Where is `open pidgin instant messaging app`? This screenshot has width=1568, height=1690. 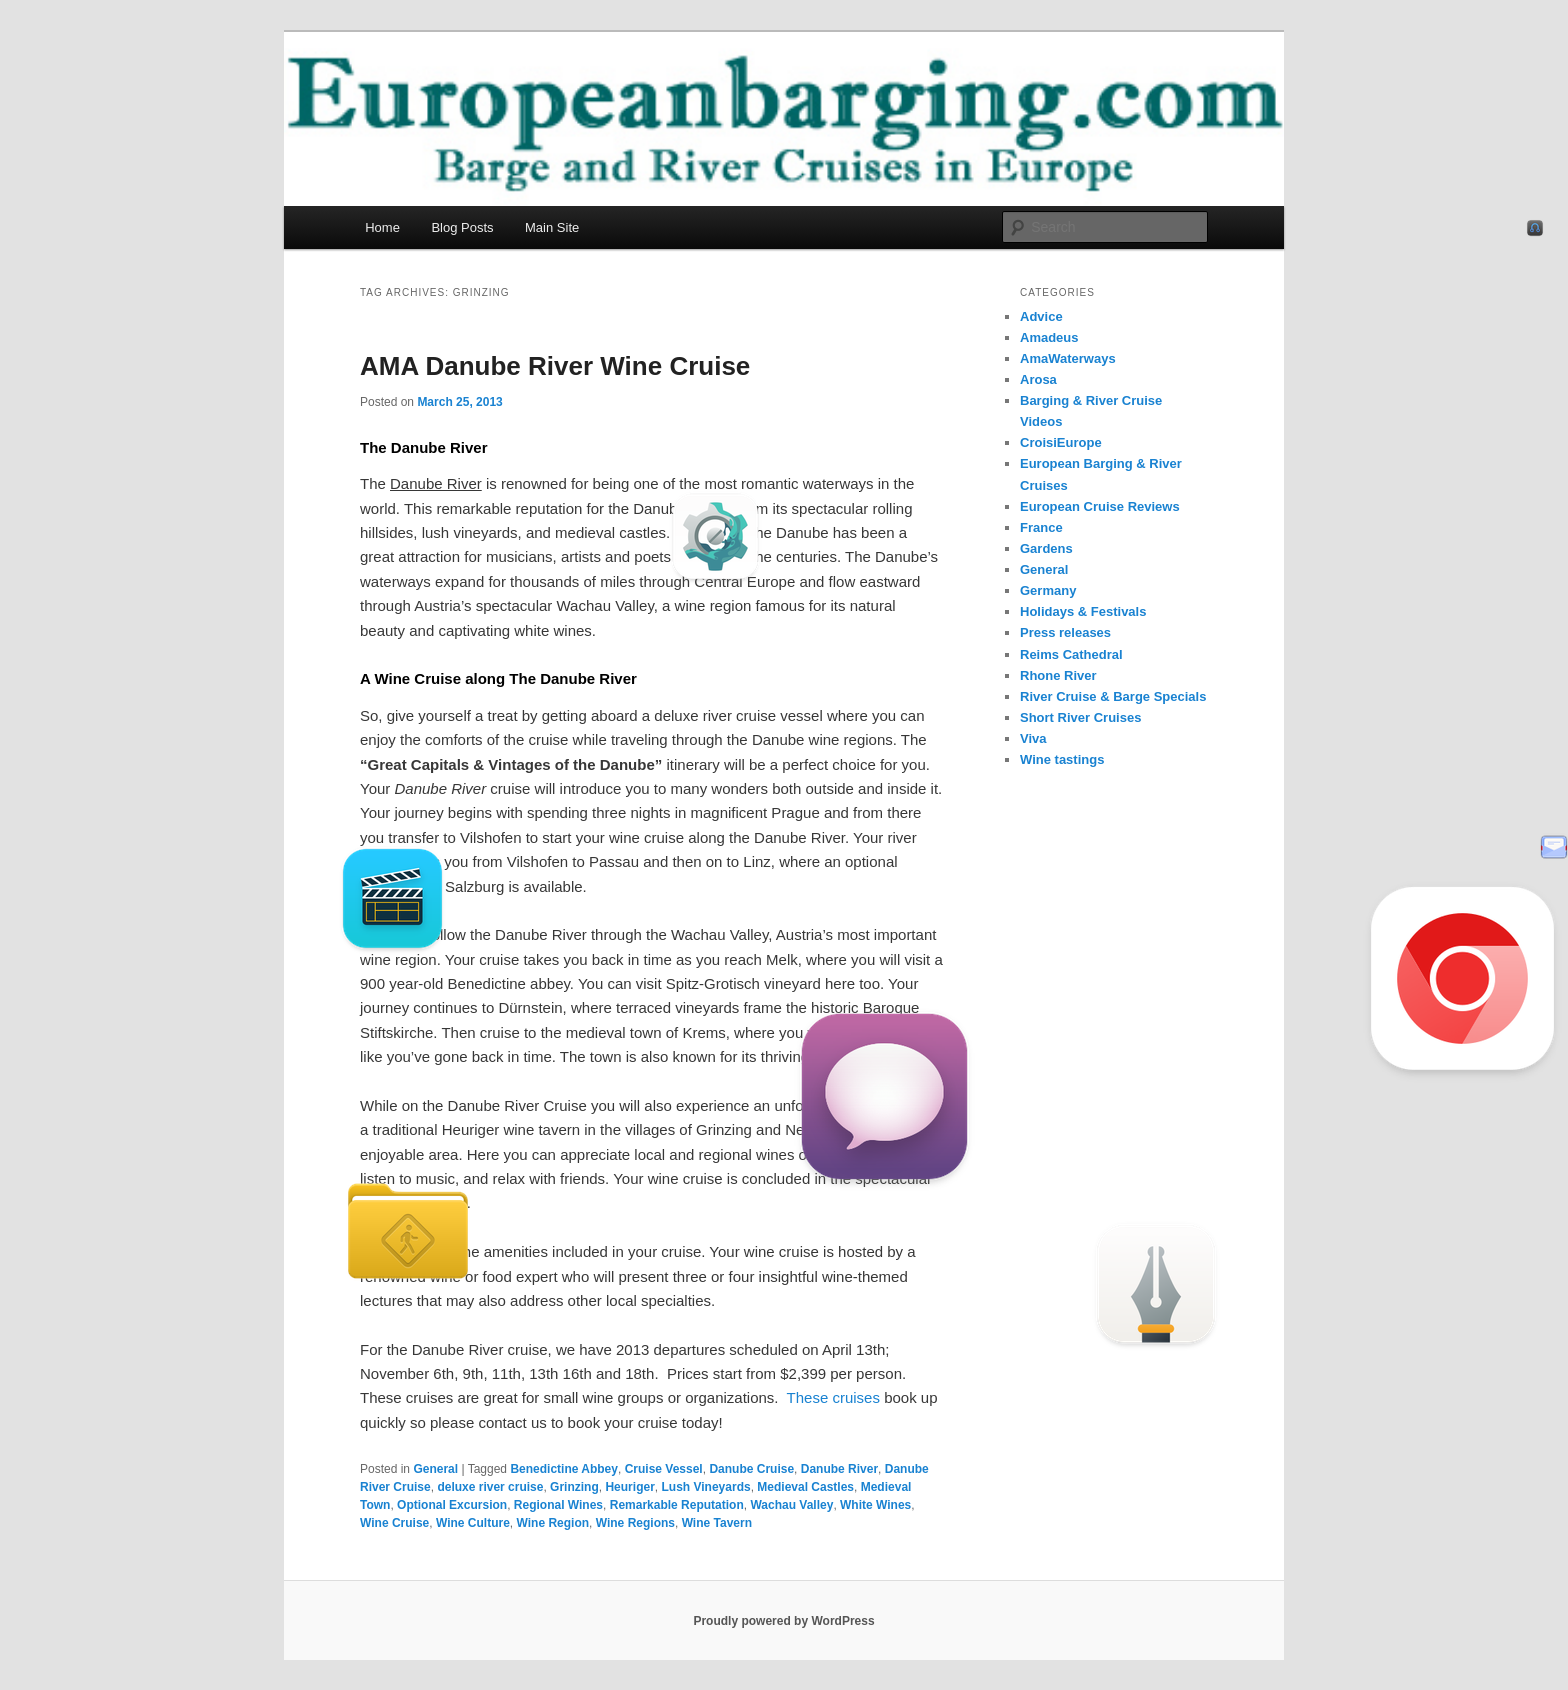
open pidgin instant messaging app is located at coordinates (884, 1096).